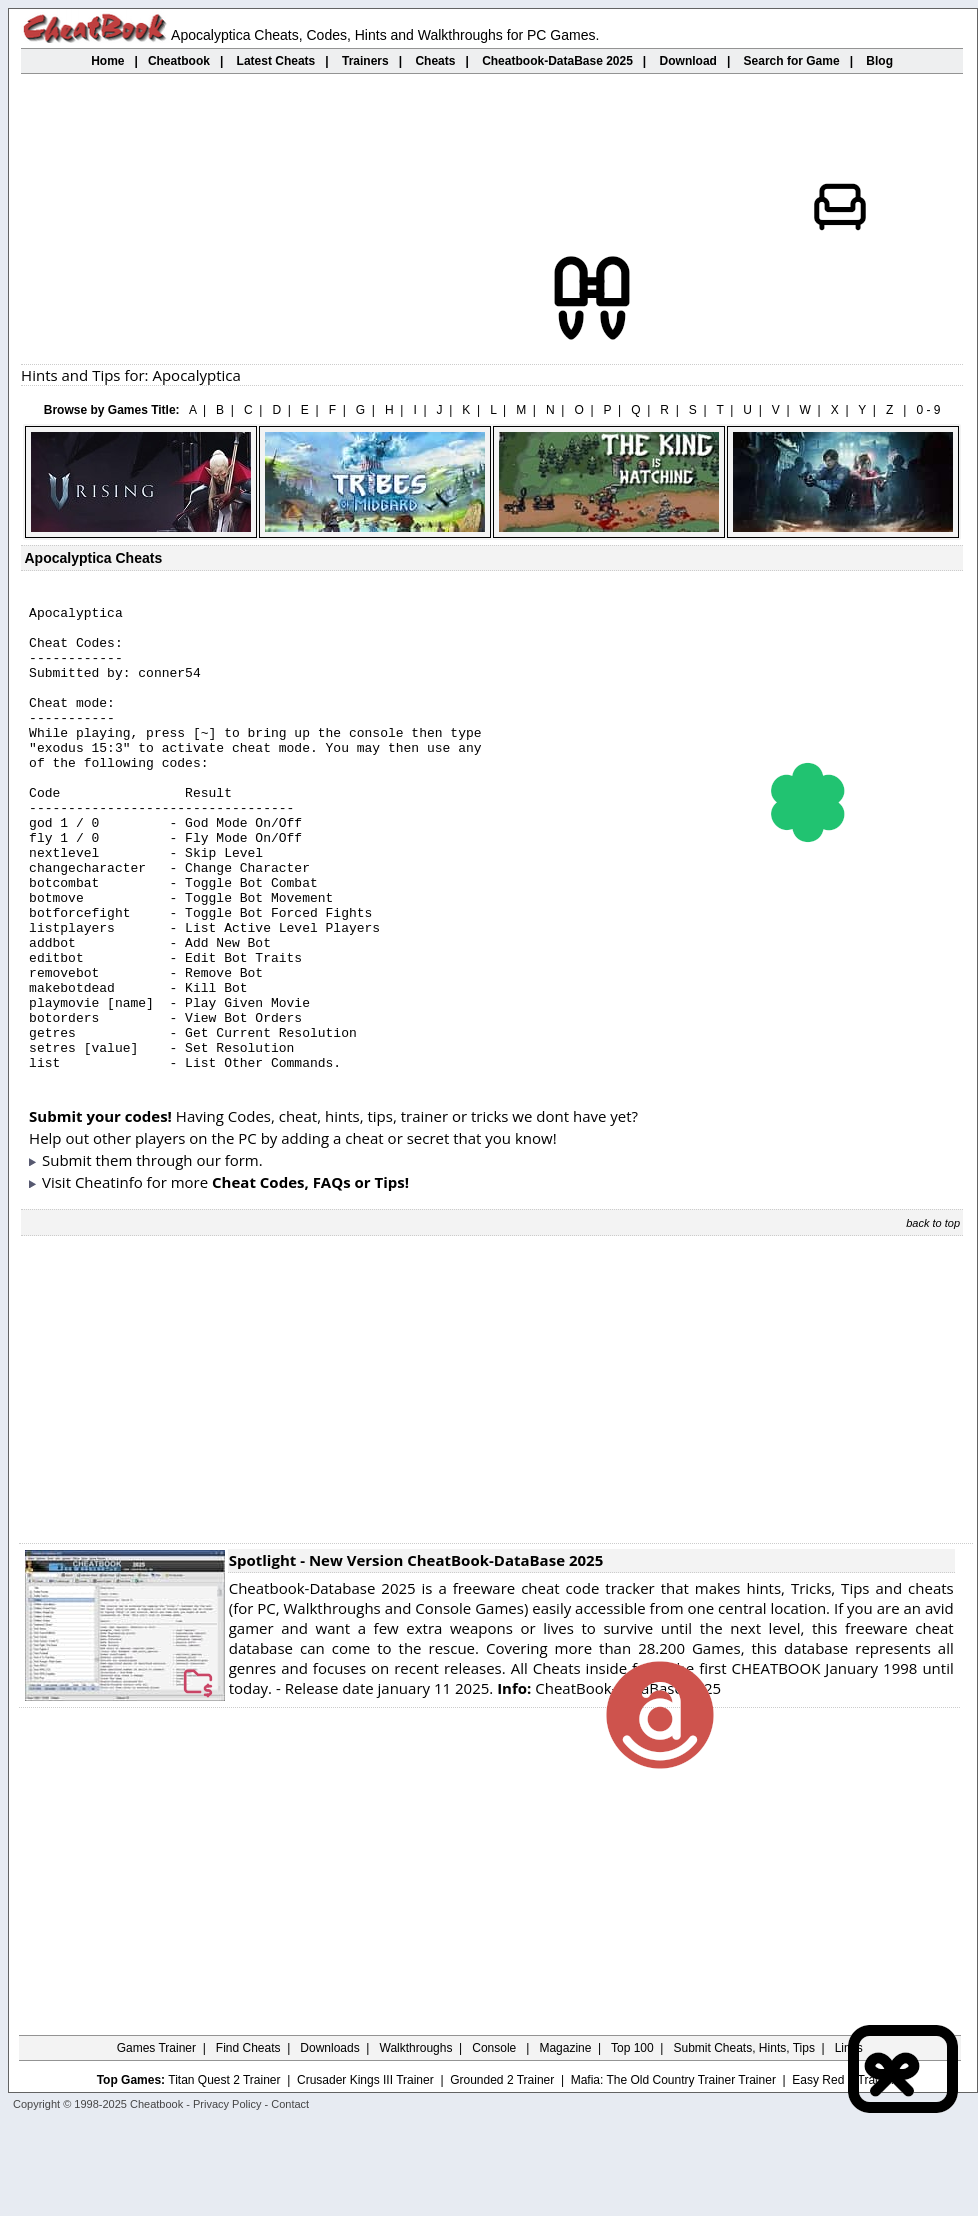  I want to click on indicates a michelin-starred restaurant or venue, so click(808, 802).